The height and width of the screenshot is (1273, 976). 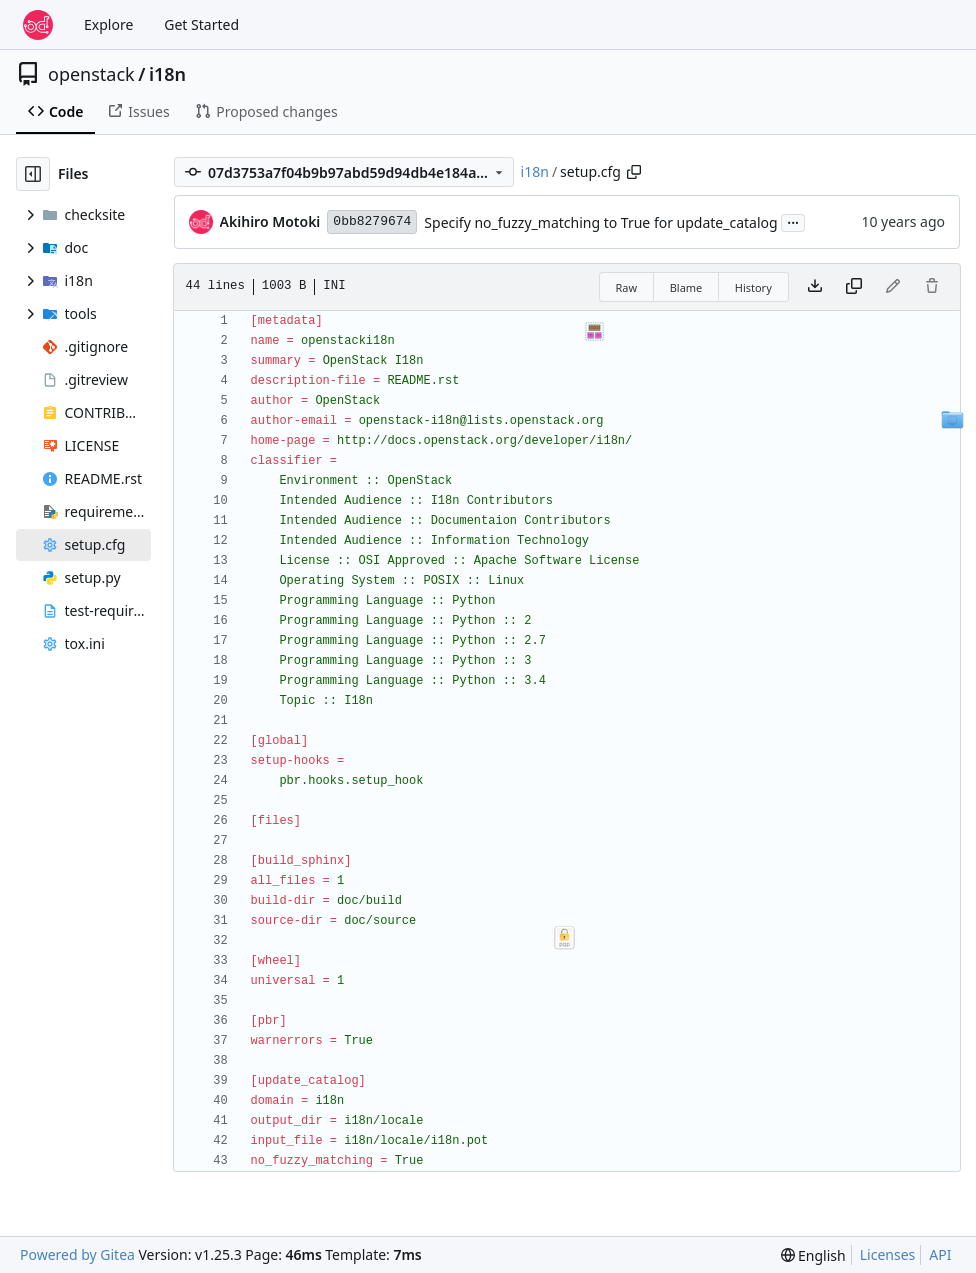 I want to click on select all items in the current view, so click(x=594, y=331).